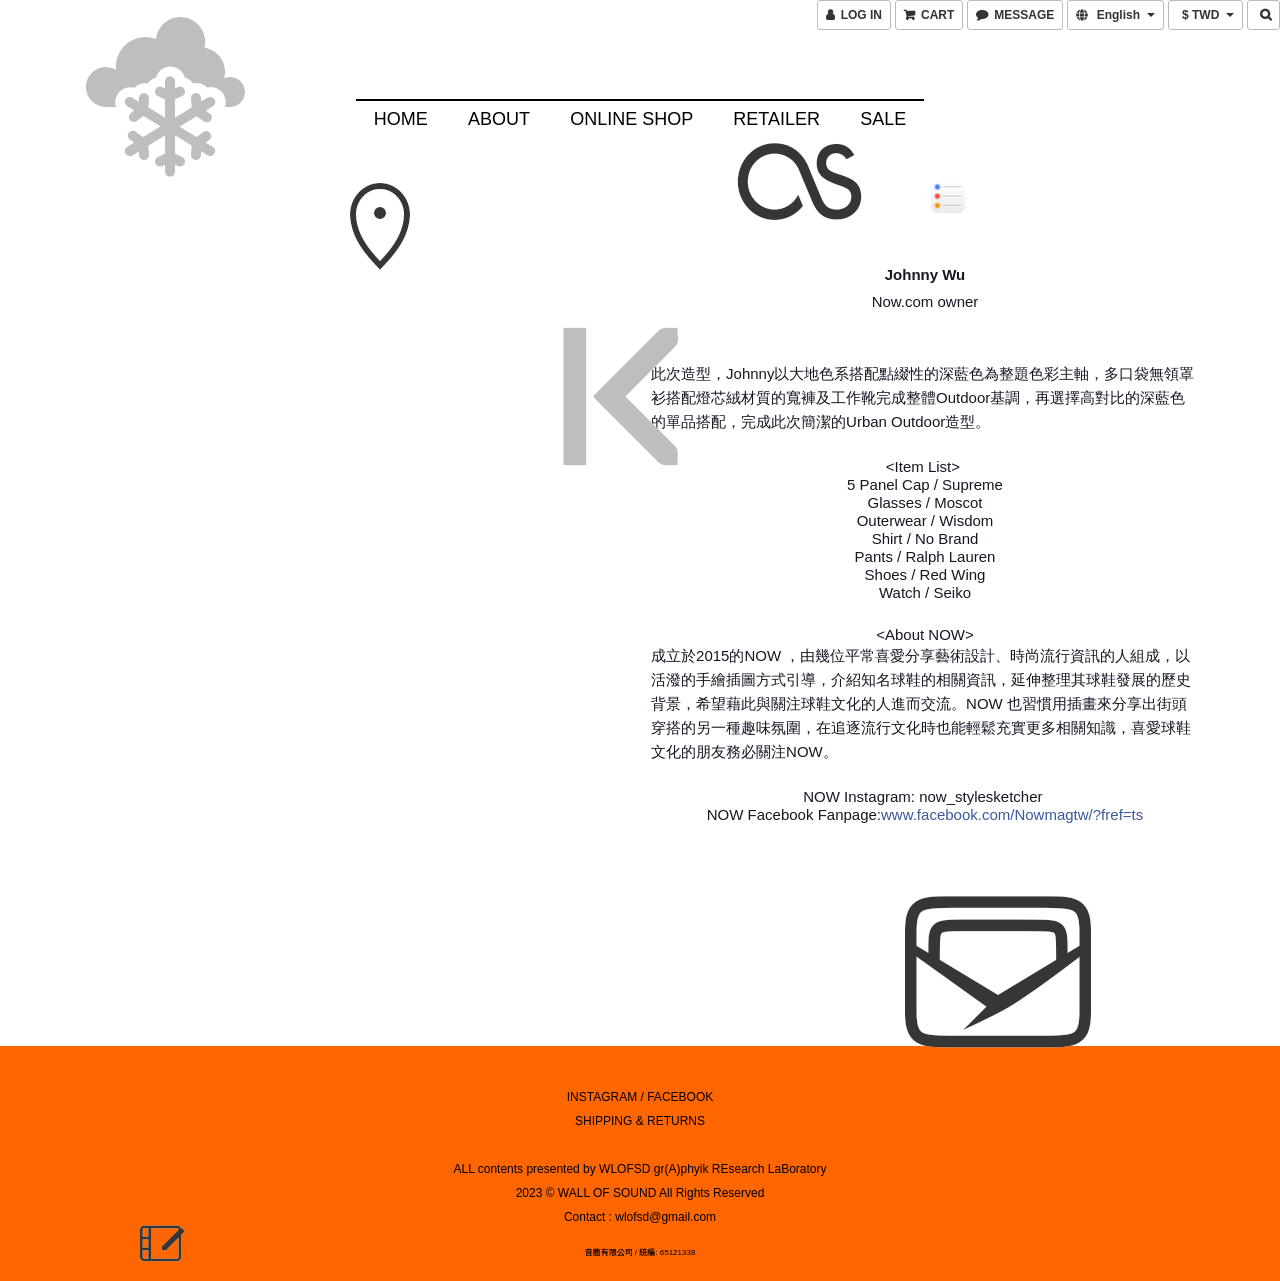 This screenshot has height=1281, width=1280. I want to click on open the reminders app, so click(948, 196).